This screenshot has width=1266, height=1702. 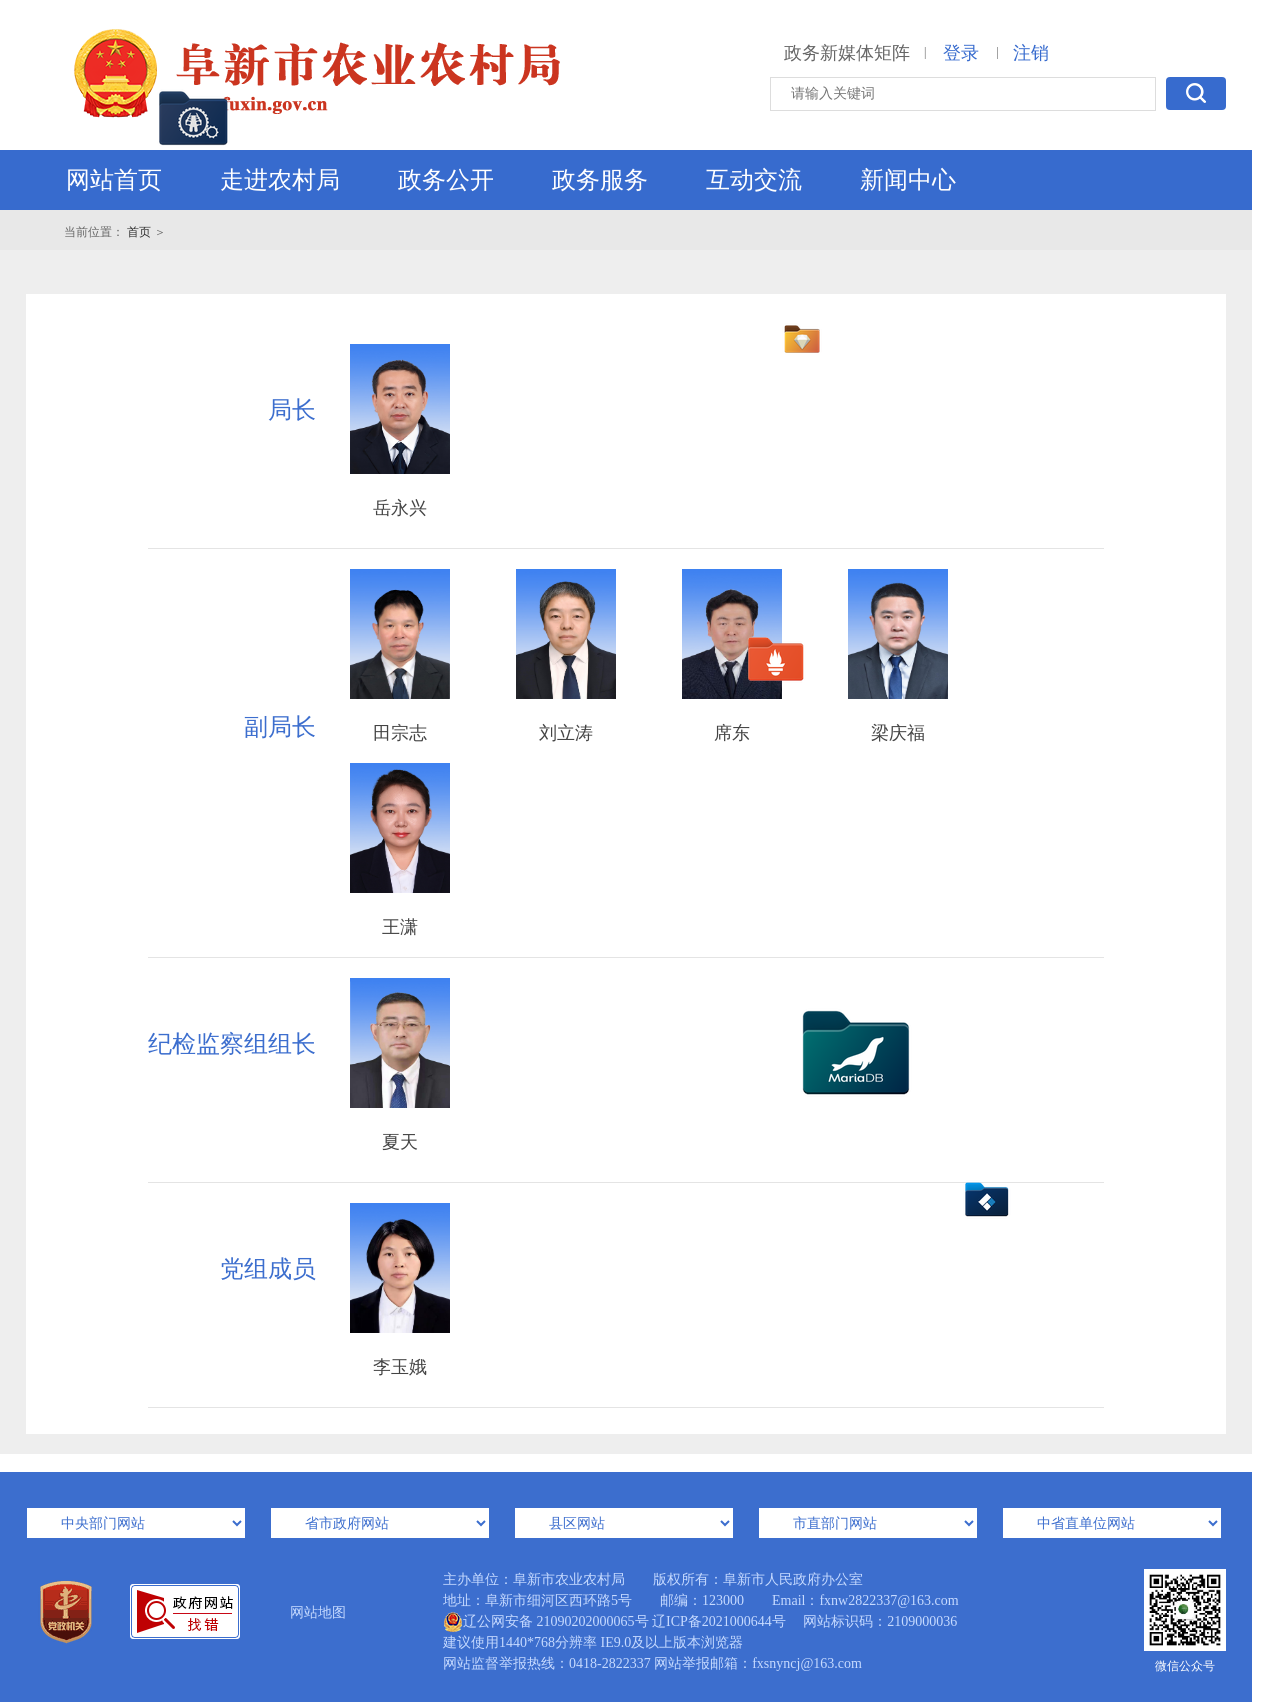 I want to click on folder for NoLimits coaster simulation mods and custom content, so click(x=193, y=120).